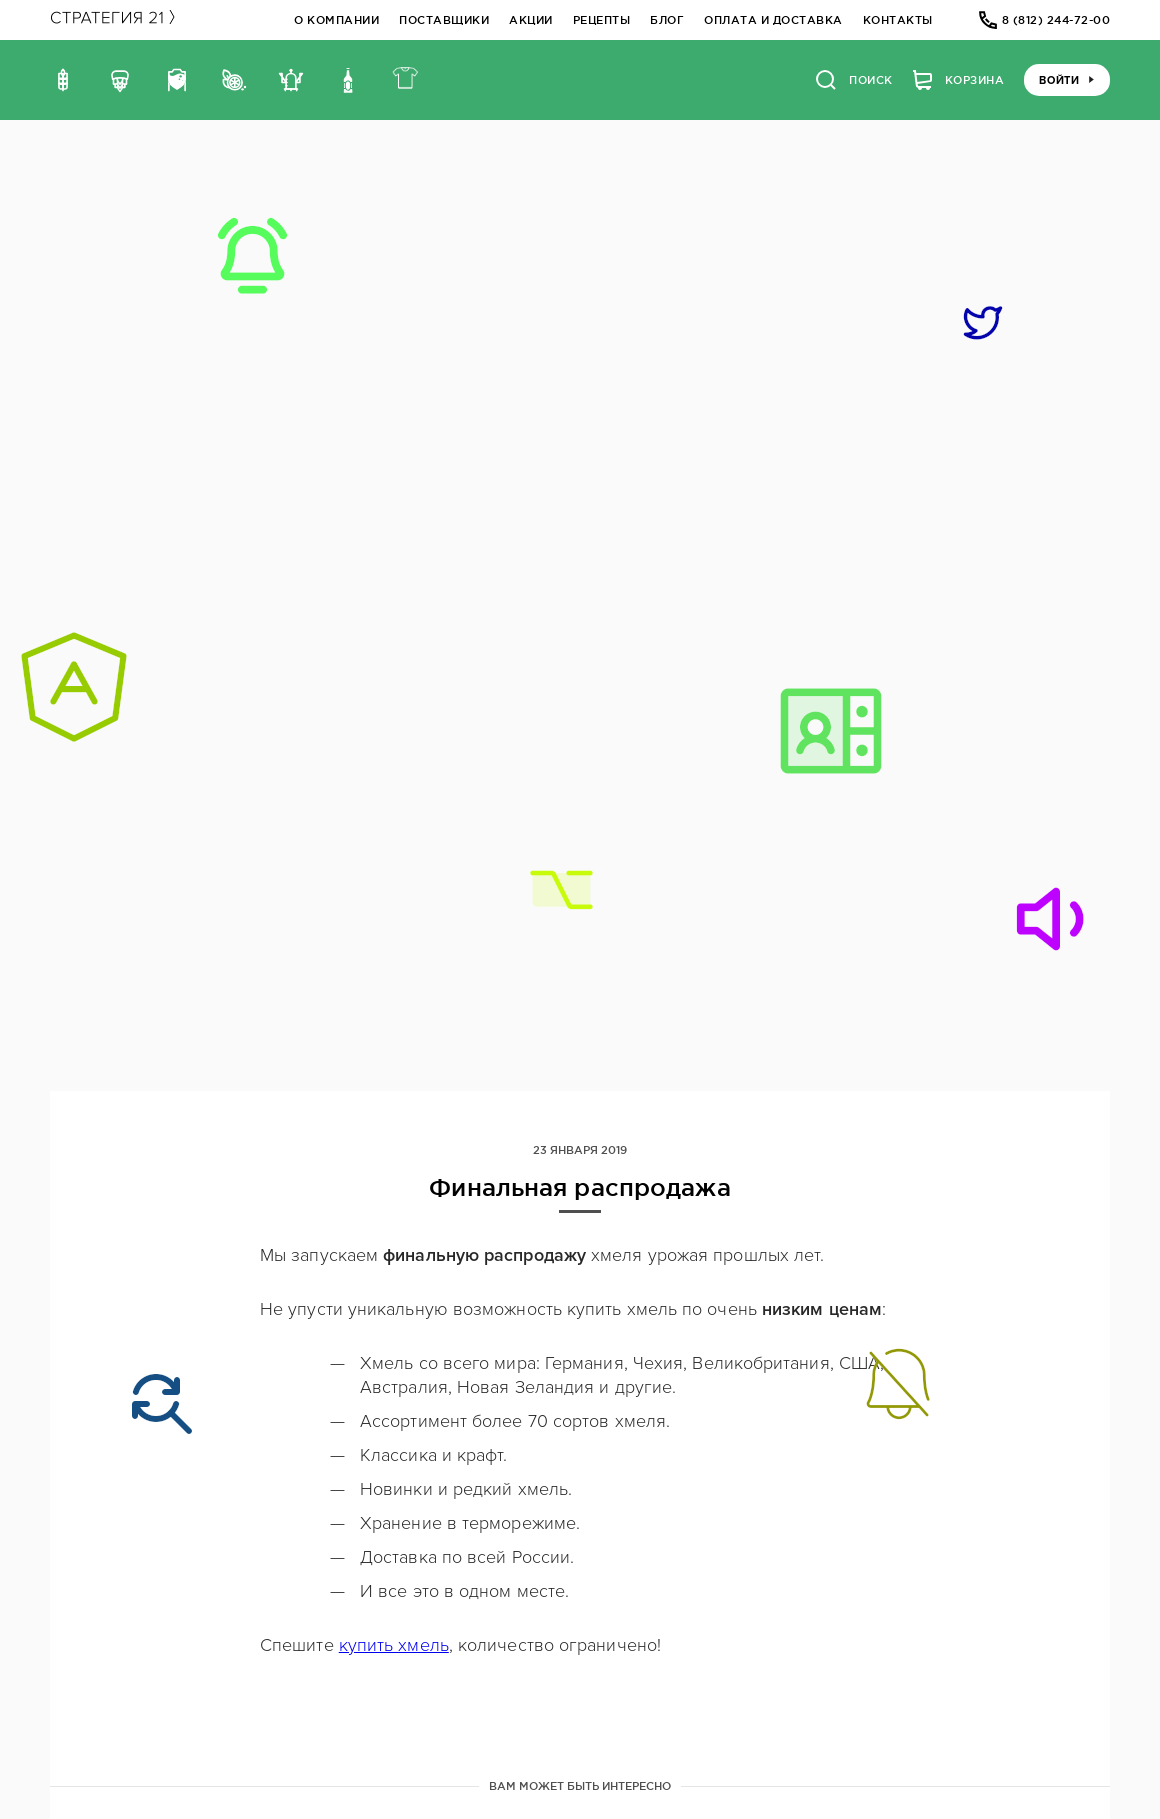  What do you see at coordinates (561, 887) in the screenshot?
I see `access keyboard option or modifier key` at bounding box center [561, 887].